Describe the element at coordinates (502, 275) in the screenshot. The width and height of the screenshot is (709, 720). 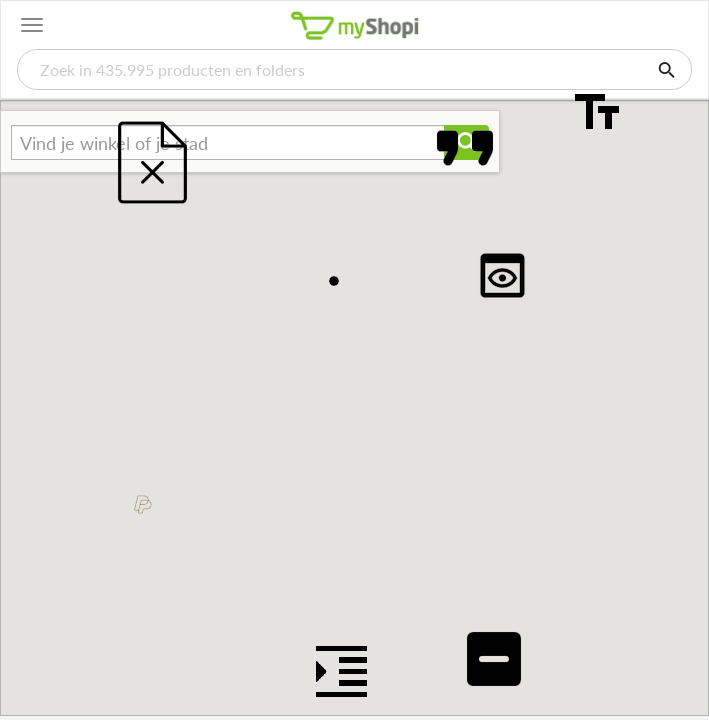
I see `preview file or document before opening` at that location.